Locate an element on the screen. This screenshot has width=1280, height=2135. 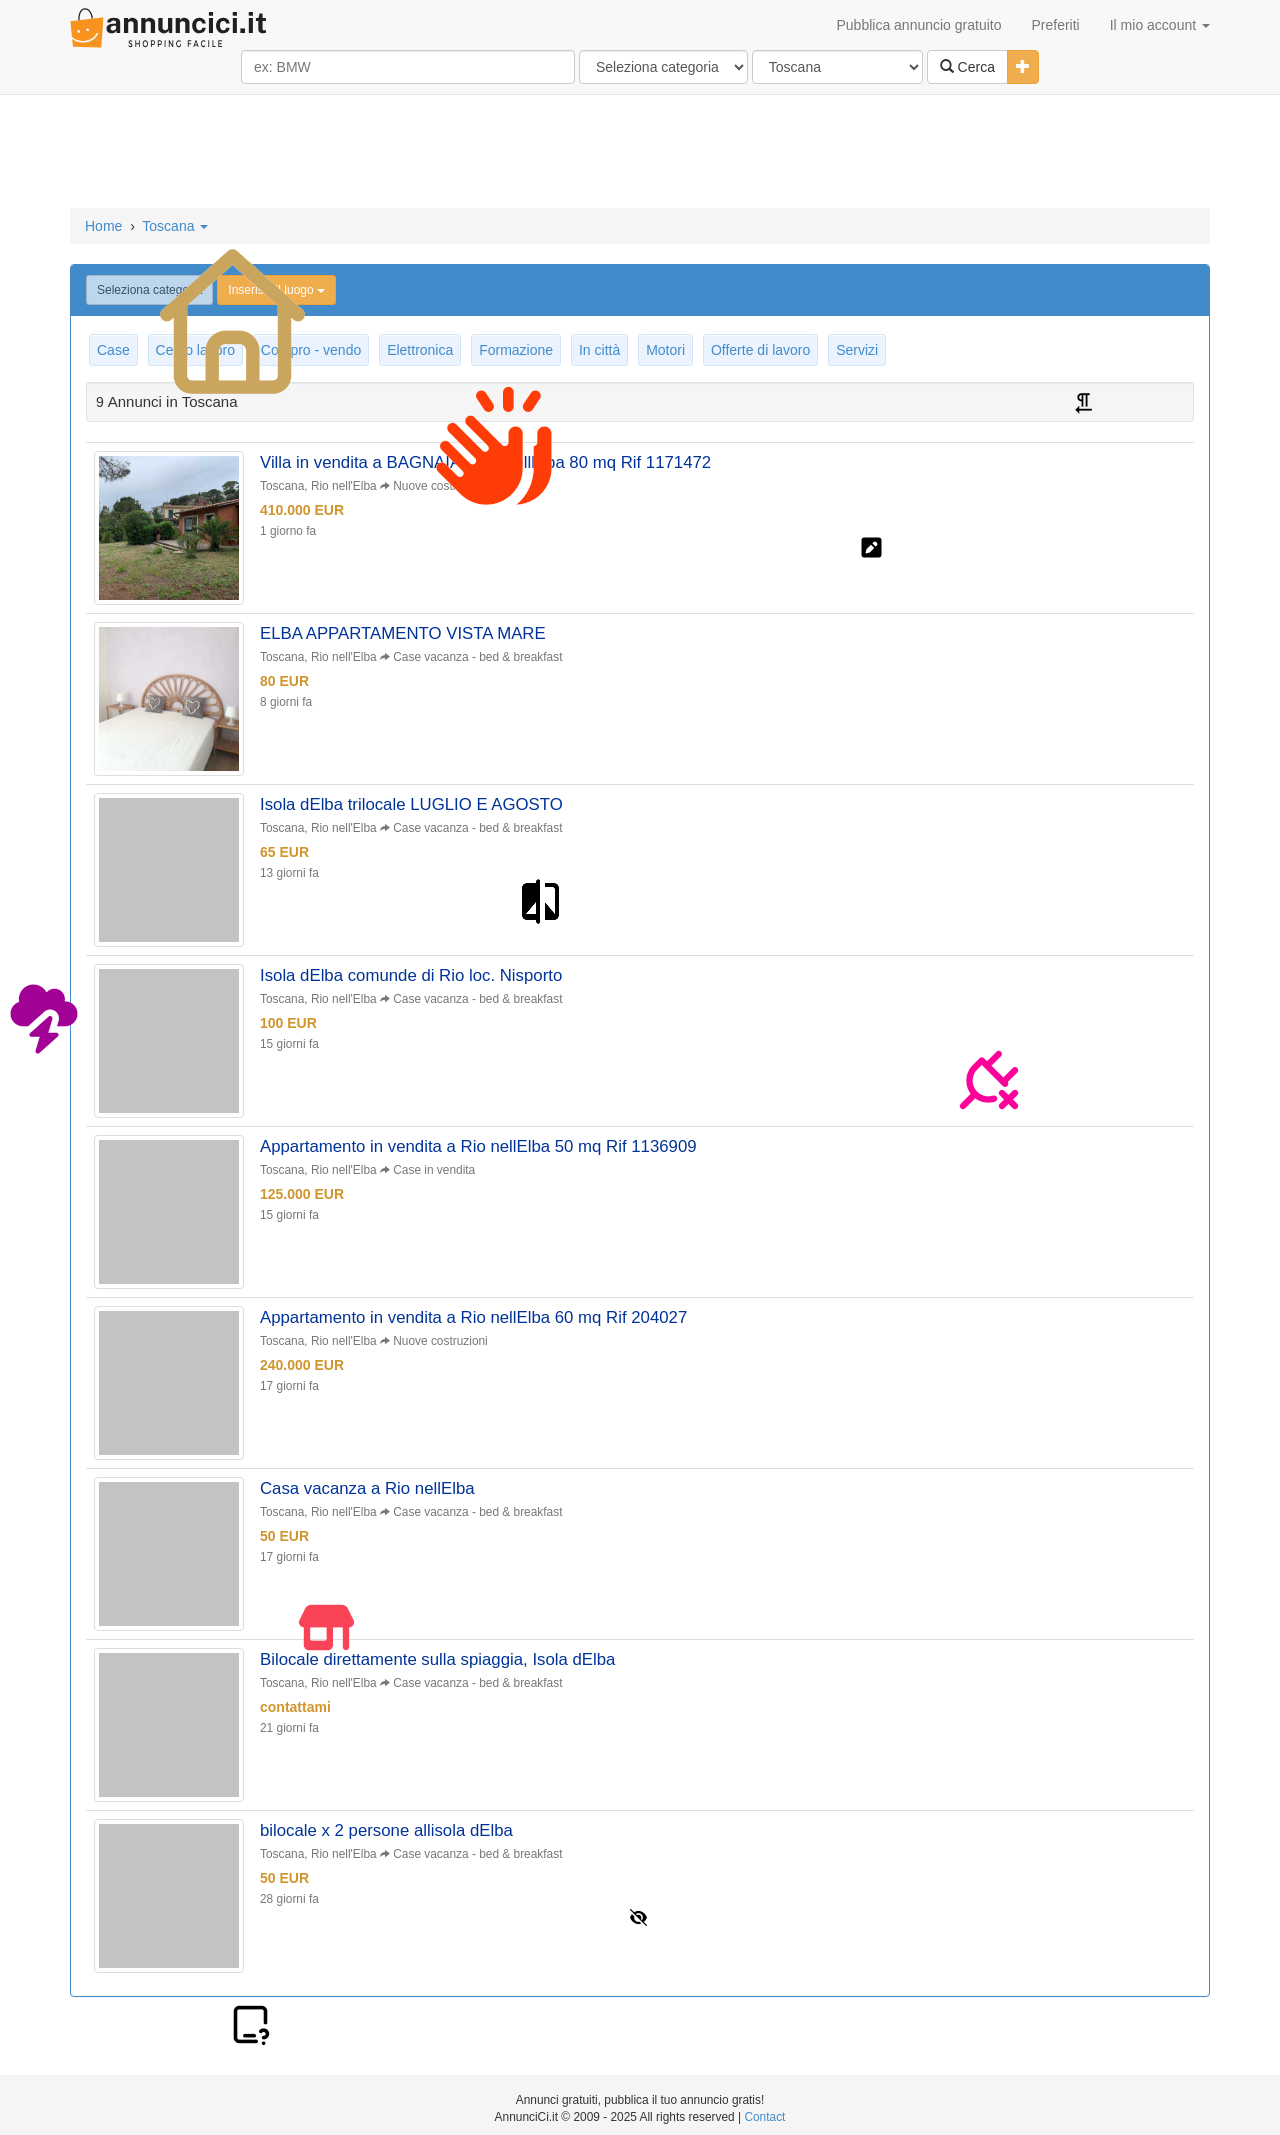
hide password or sensitive content is located at coordinates (638, 1917).